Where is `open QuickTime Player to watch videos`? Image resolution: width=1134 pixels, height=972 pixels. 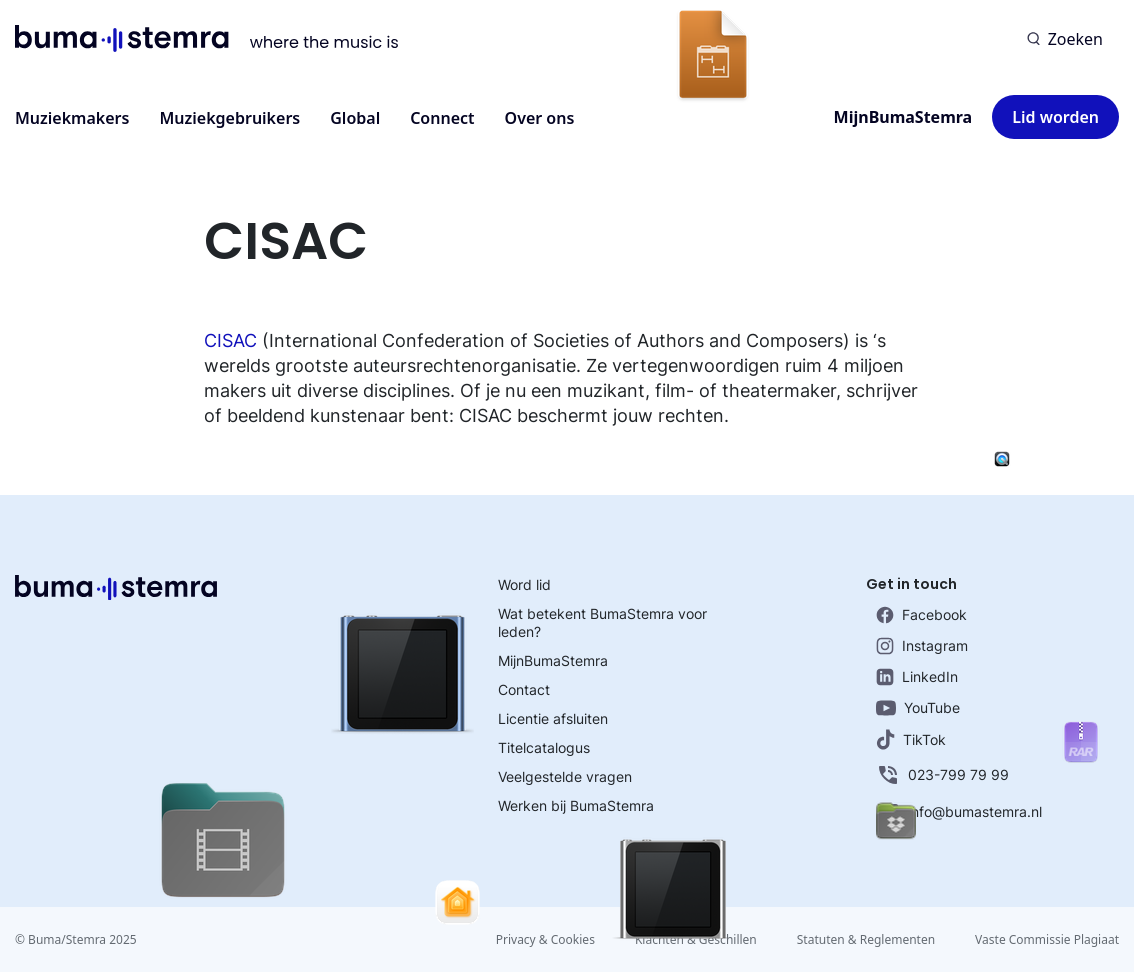 open QuickTime Player to watch videos is located at coordinates (1002, 459).